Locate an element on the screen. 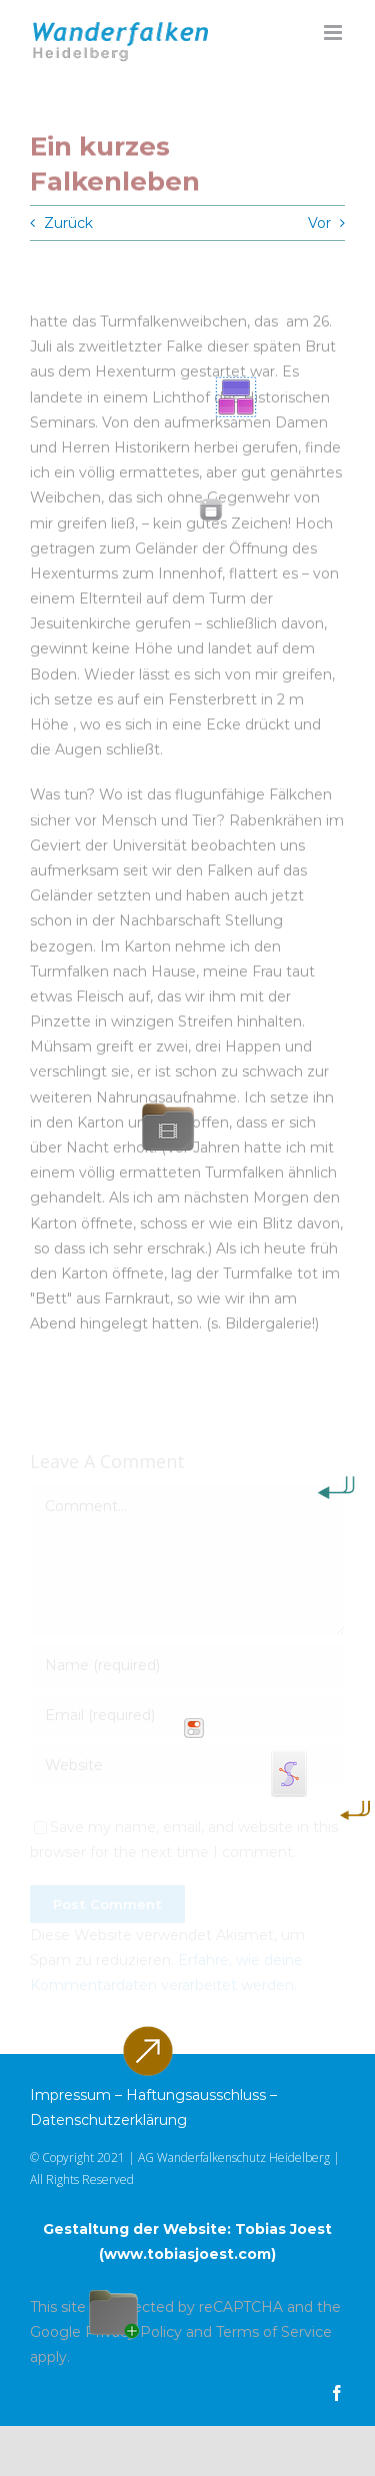 This screenshot has width=375, height=2476. open system settings or preferences is located at coordinates (194, 1728).